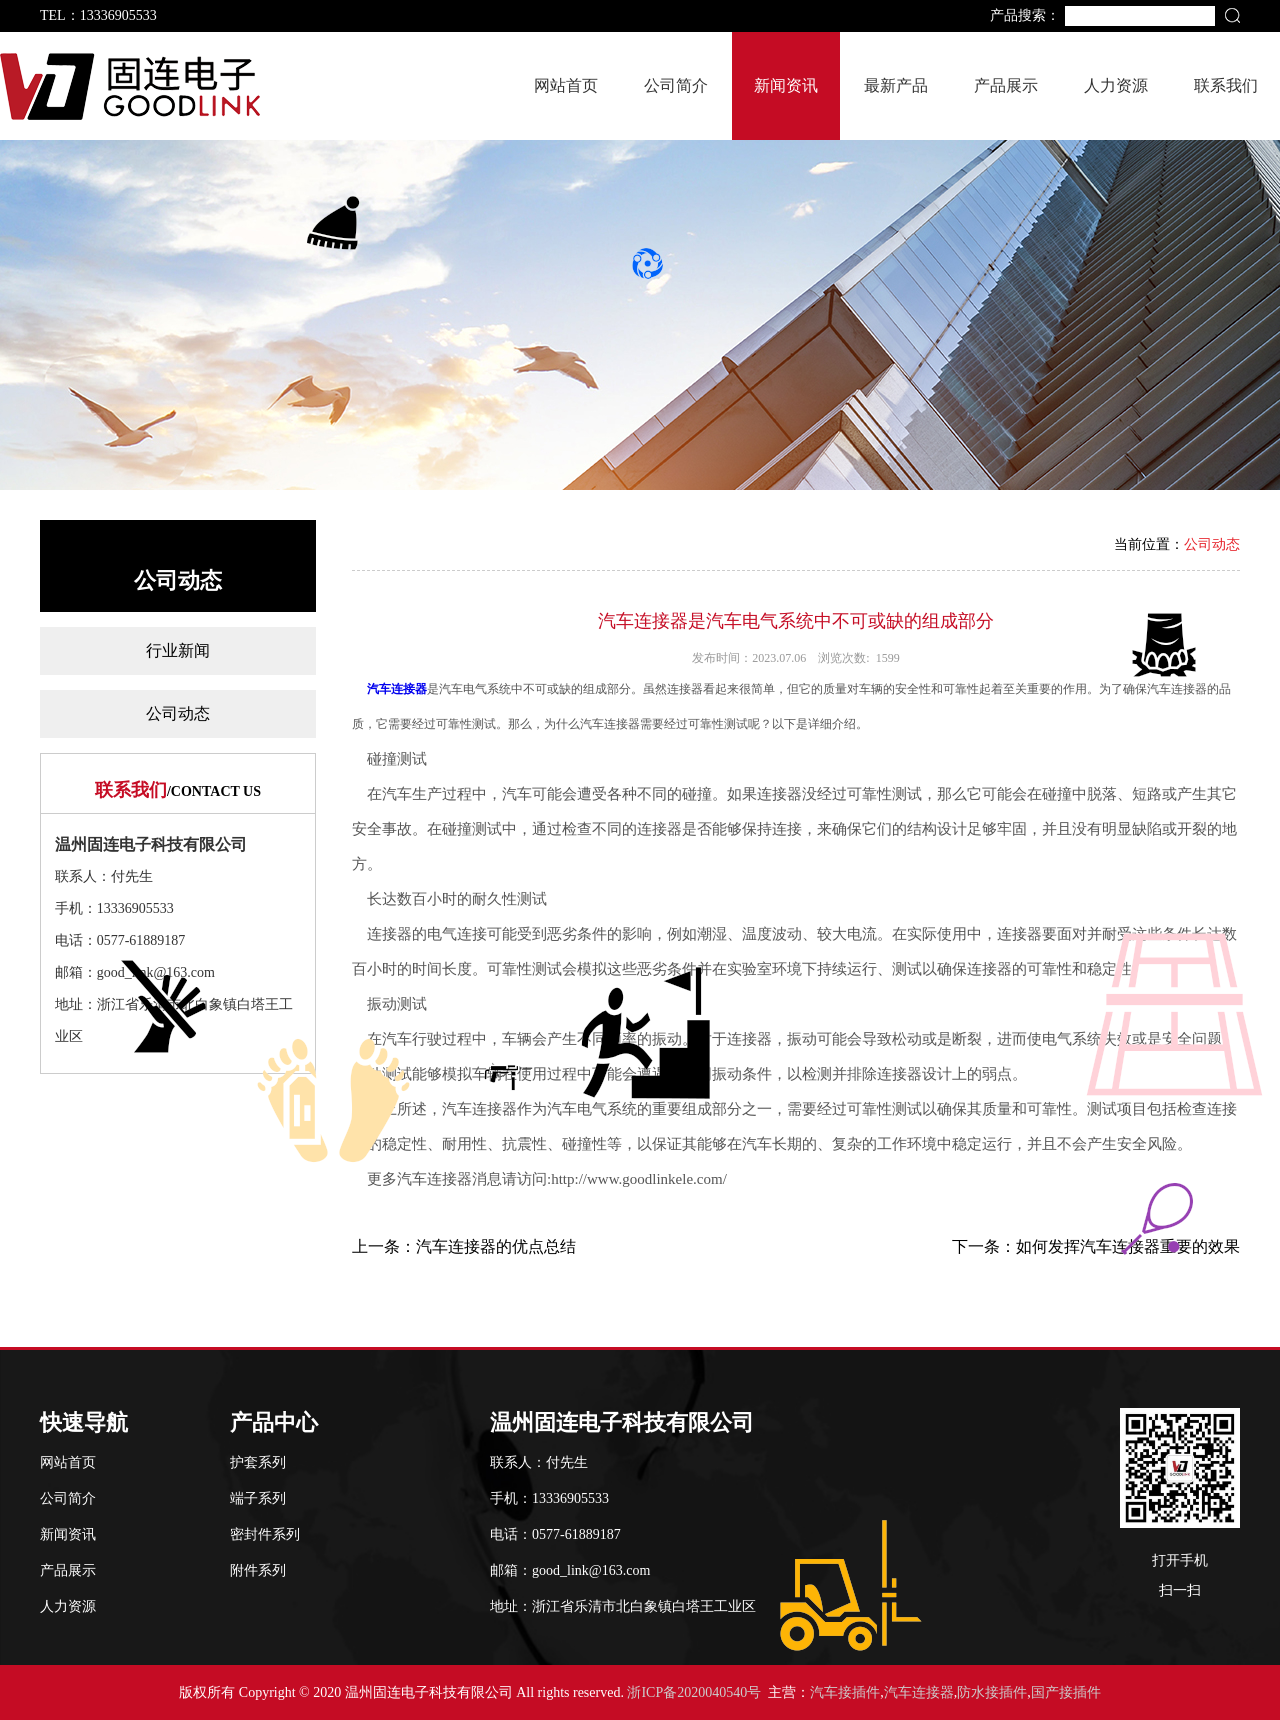 Image resolution: width=1280 pixels, height=1720 pixels. I want to click on access warehouse or inventory management, so click(850, 1580).